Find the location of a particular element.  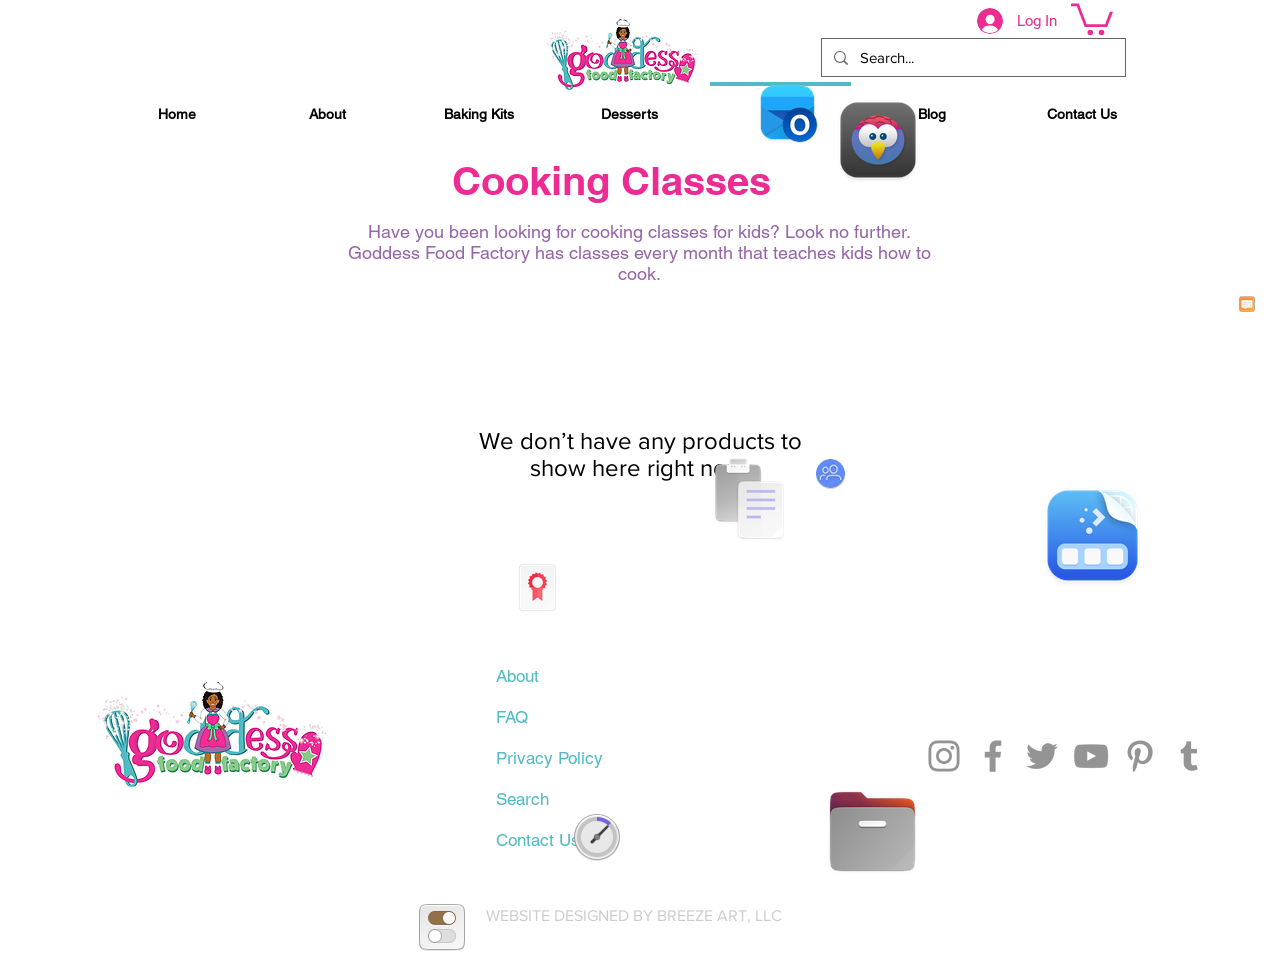

open microsoft outlook email app is located at coordinates (787, 112).